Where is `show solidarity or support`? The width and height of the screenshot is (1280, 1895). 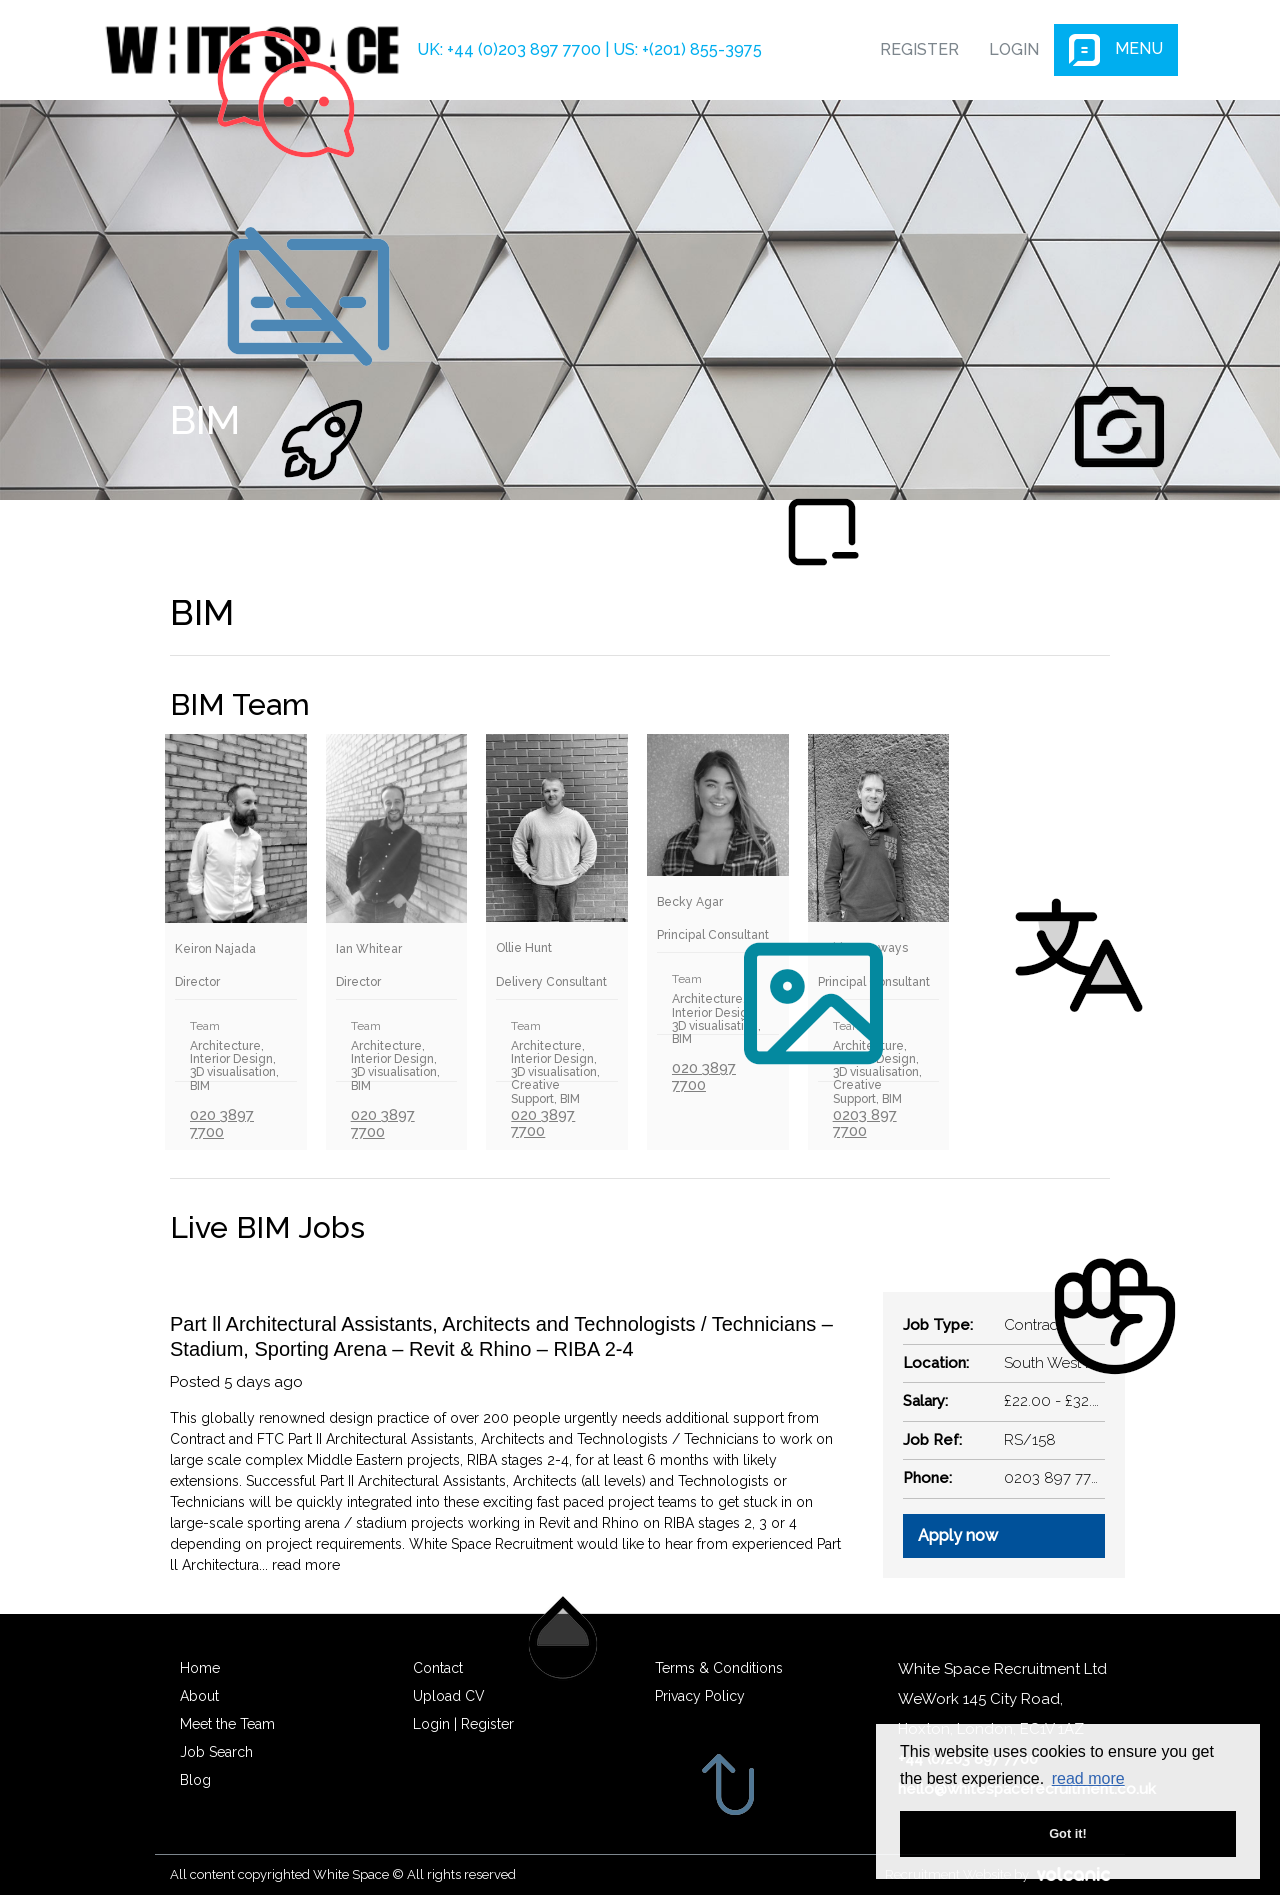 show solidarity or support is located at coordinates (1115, 1314).